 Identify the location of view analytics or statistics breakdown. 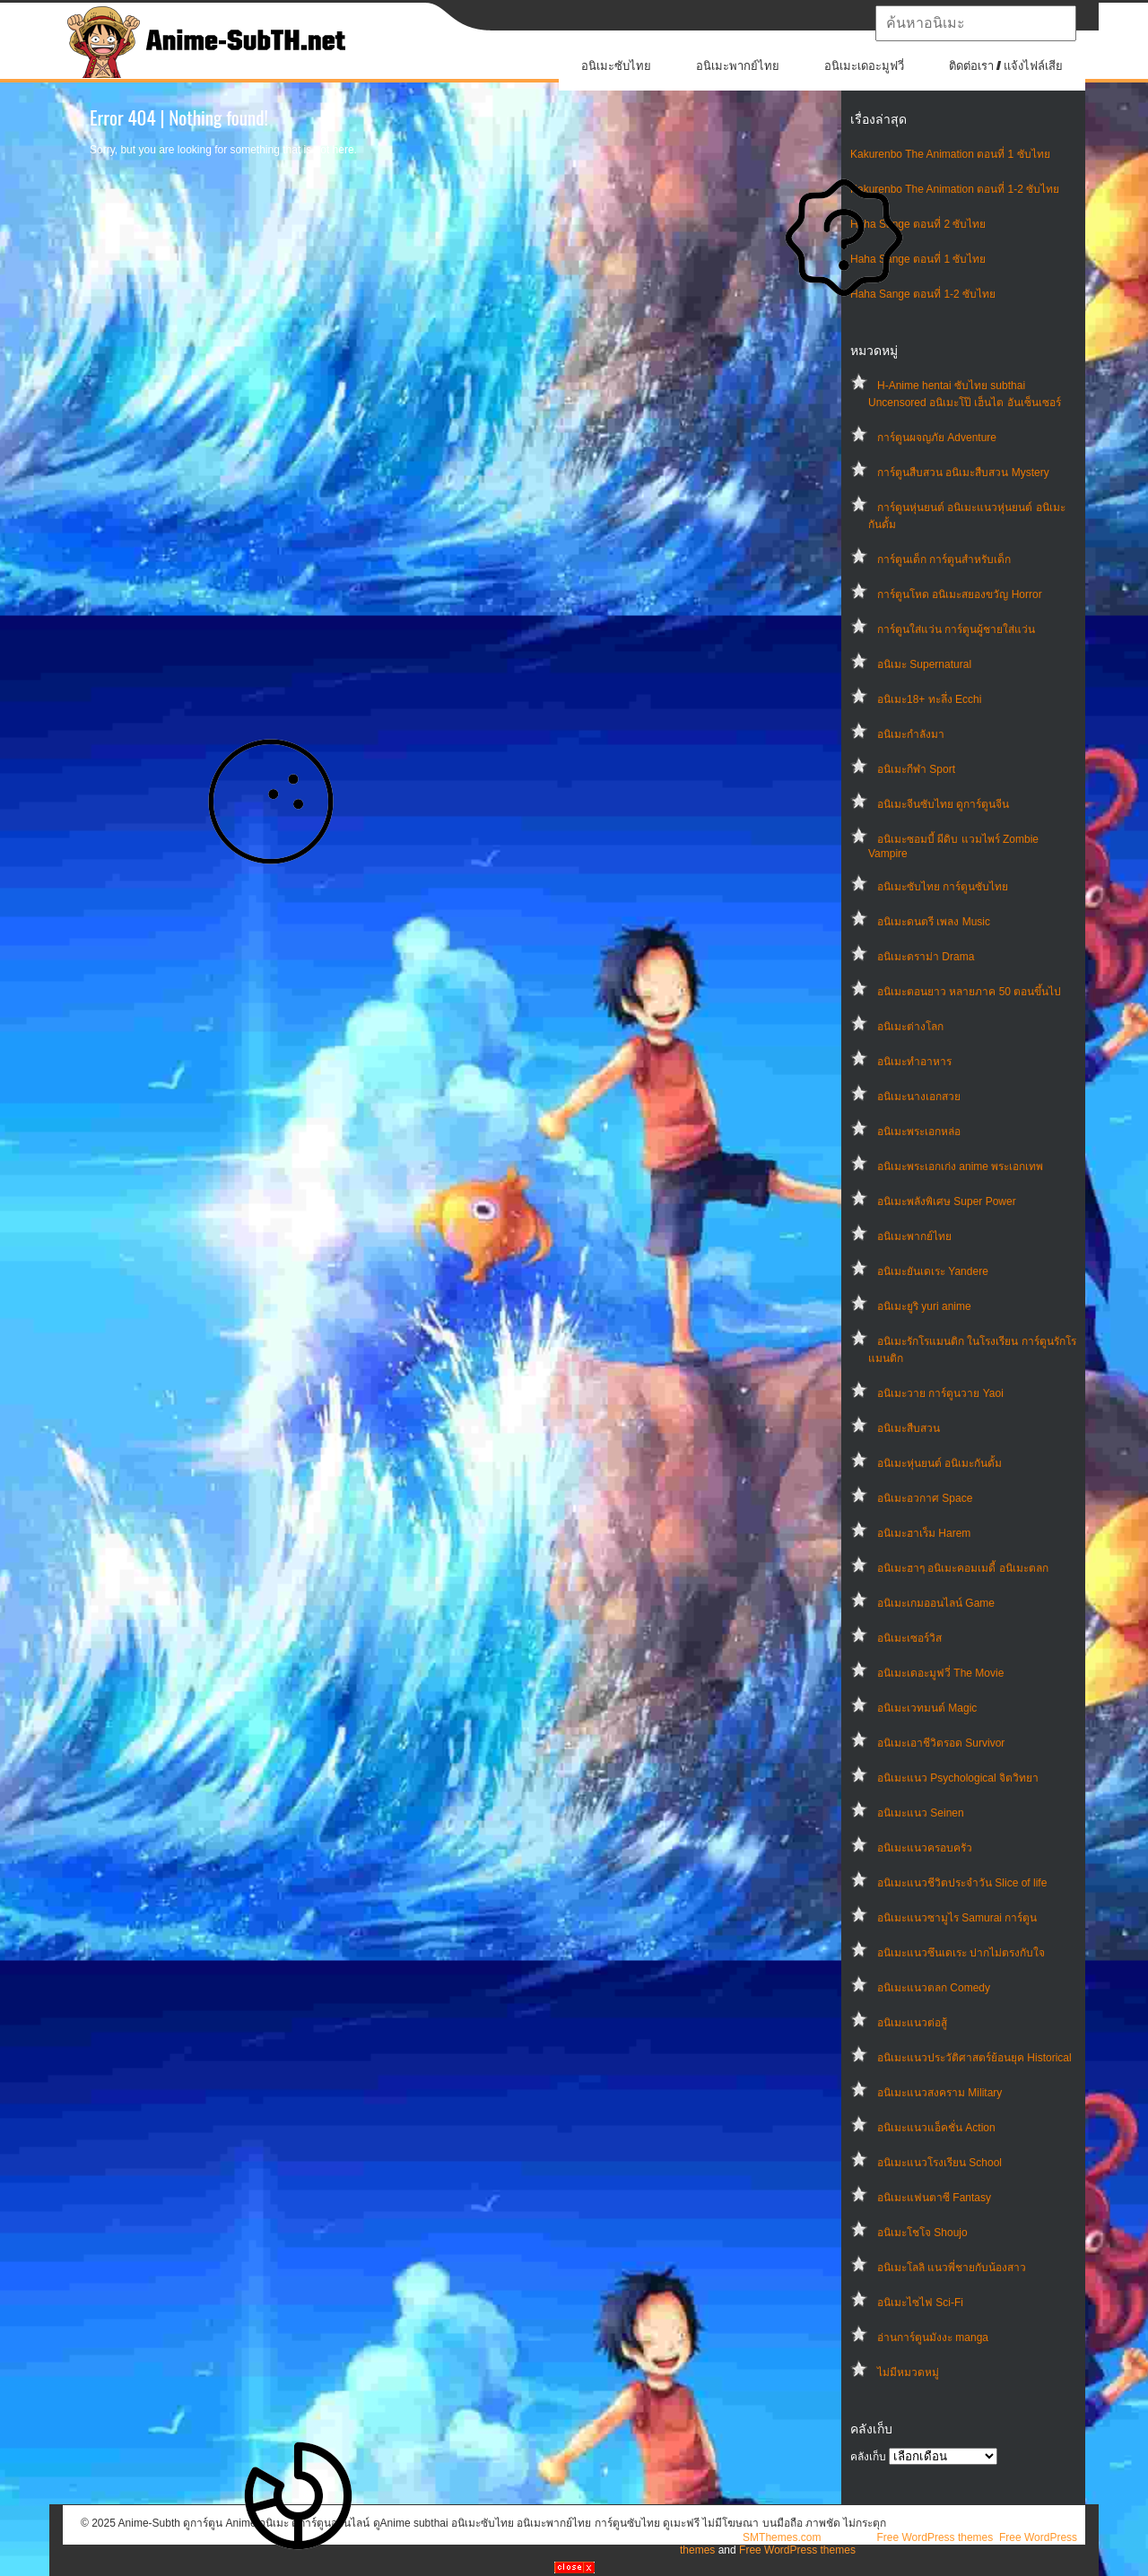
(298, 2495).